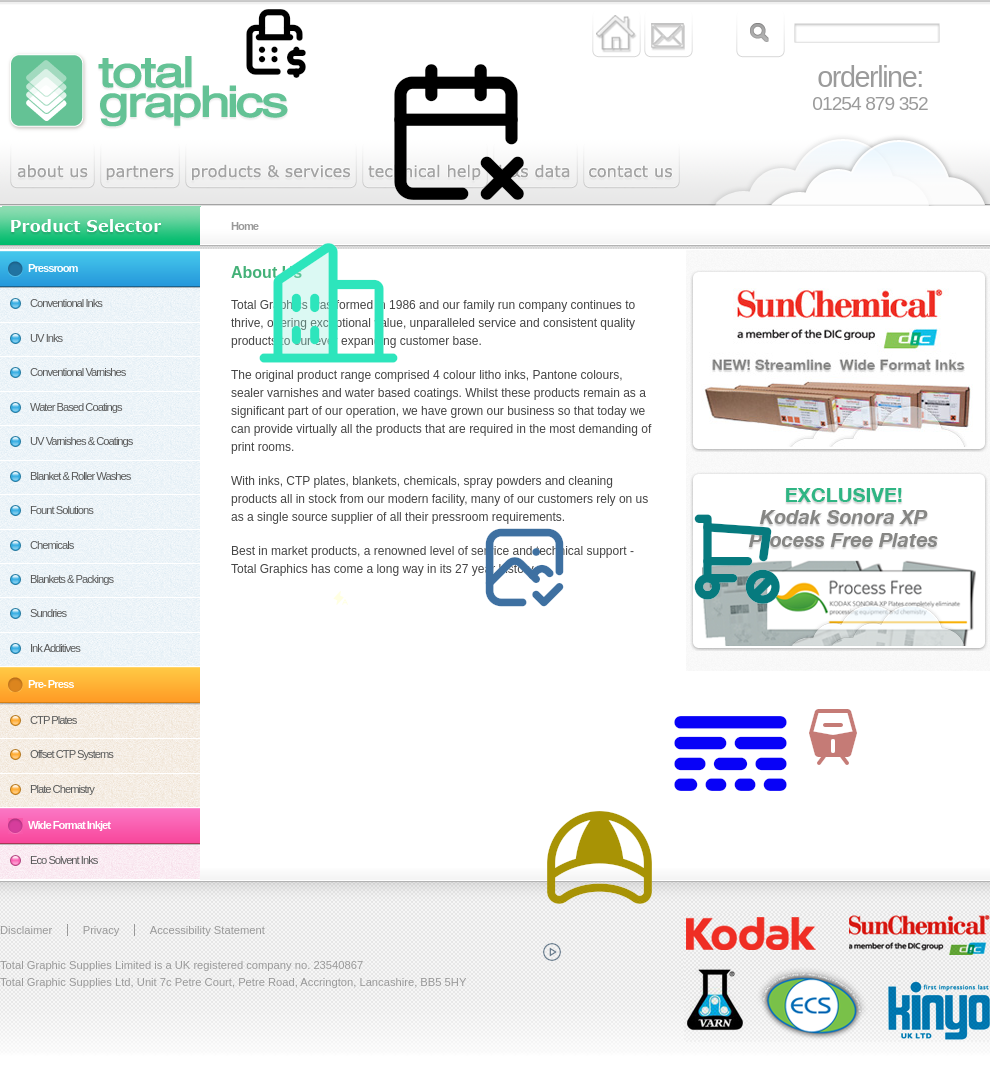 This screenshot has width=990, height=1066. I want to click on play media or video content, so click(552, 952).